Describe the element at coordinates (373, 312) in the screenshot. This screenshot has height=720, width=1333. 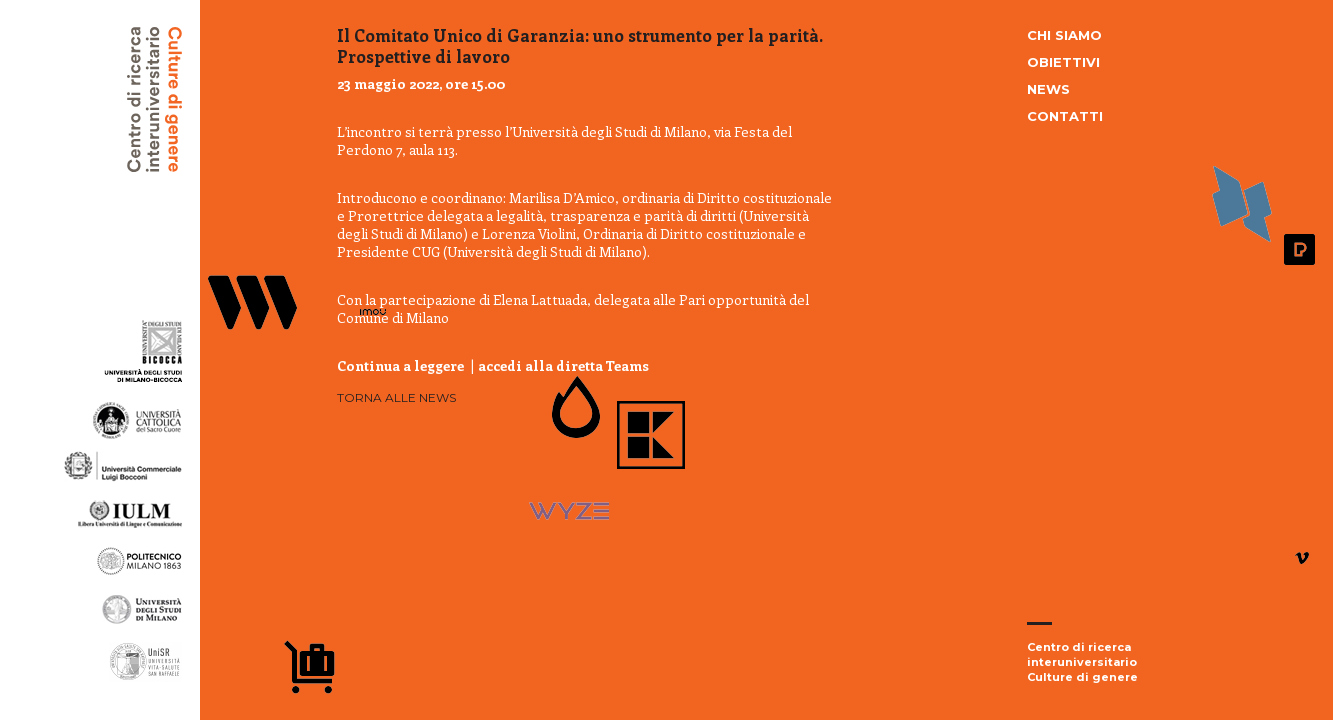
I see `open the imou smart home camera app` at that location.